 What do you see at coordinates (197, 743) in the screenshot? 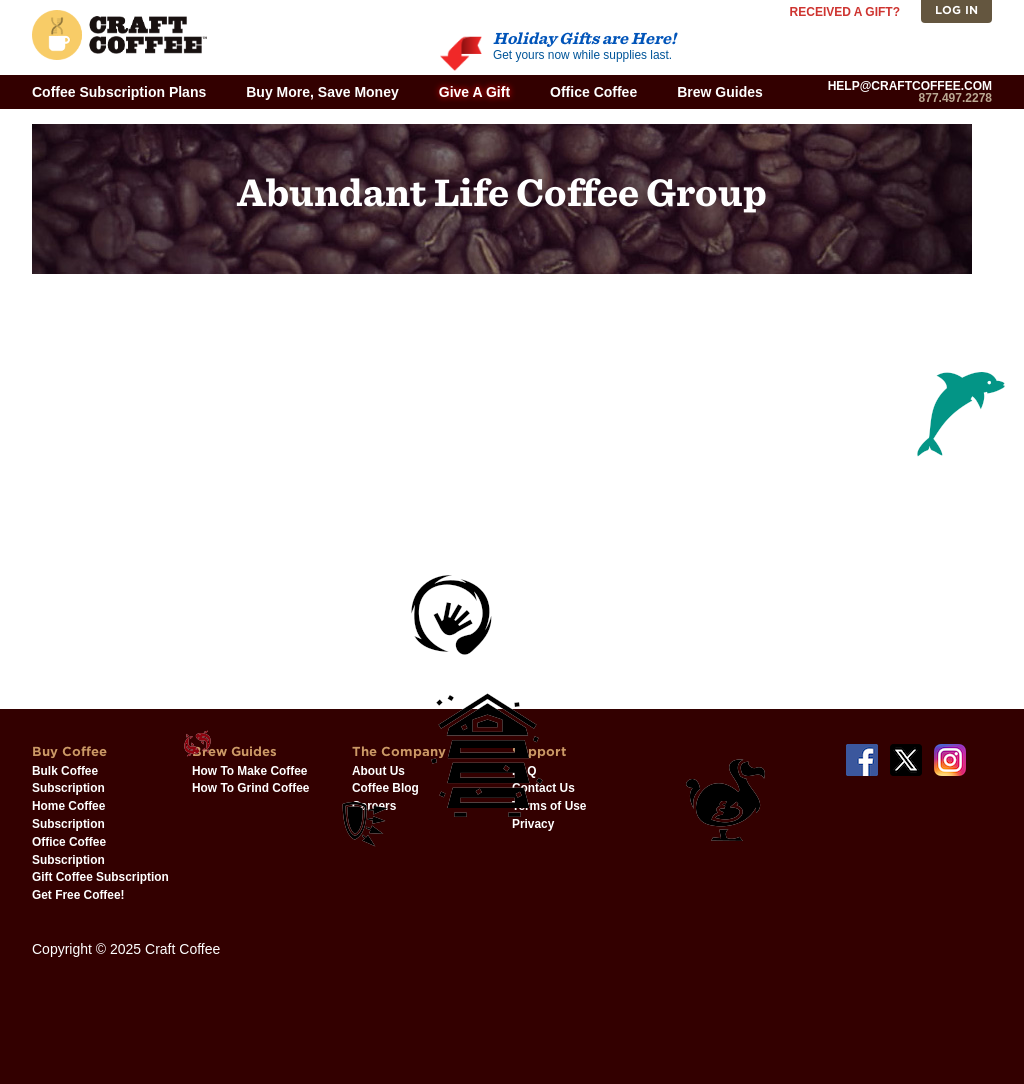
I see `indicates a cycling or refresh process in a fishing game` at bounding box center [197, 743].